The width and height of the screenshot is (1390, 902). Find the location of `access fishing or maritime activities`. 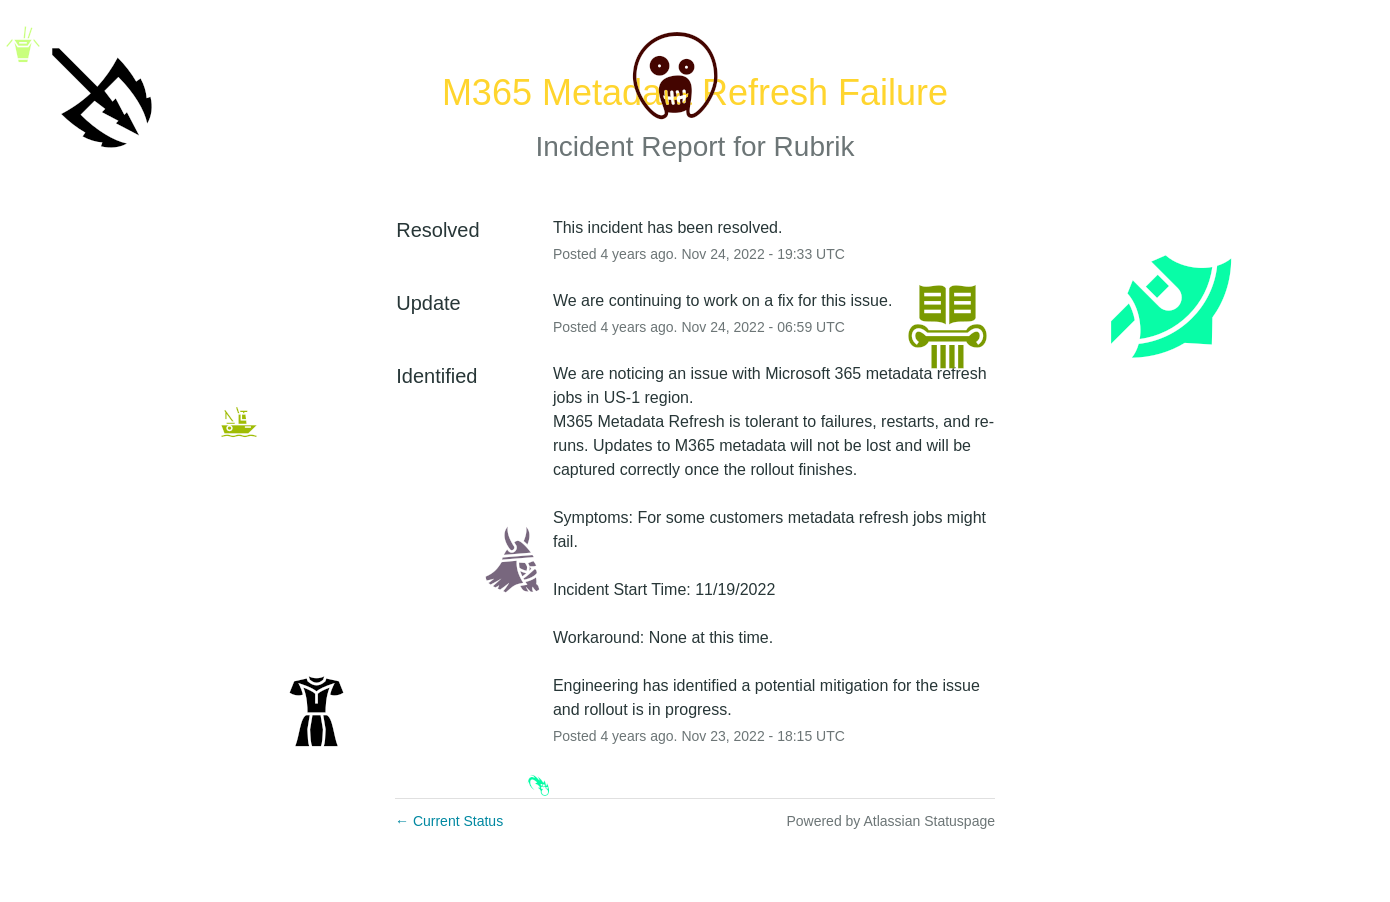

access fishing or maritime activities is located at coordinates (239, 421).